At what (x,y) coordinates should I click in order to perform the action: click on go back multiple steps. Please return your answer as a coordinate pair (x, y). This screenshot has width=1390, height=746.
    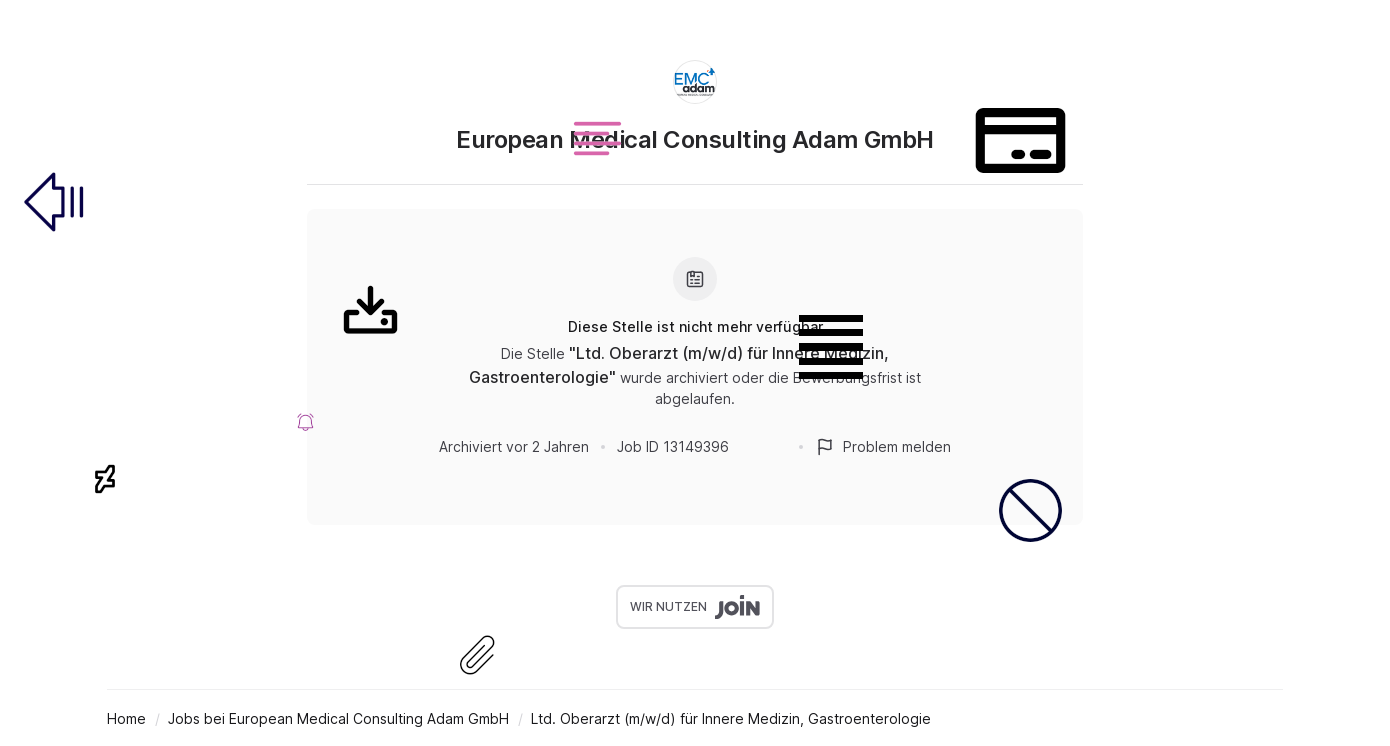
    Looking at the image, I should click on (56, 202).